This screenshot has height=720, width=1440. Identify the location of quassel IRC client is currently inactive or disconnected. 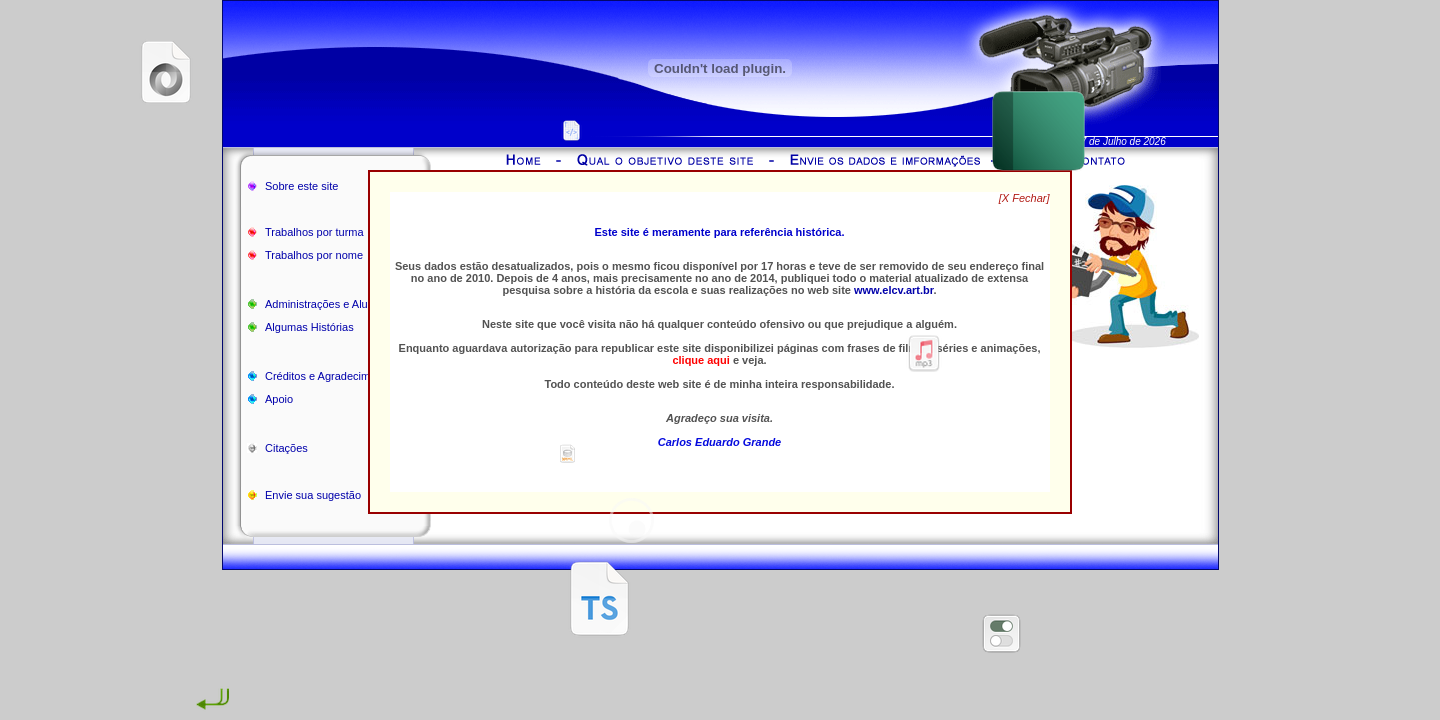
(631, 520).